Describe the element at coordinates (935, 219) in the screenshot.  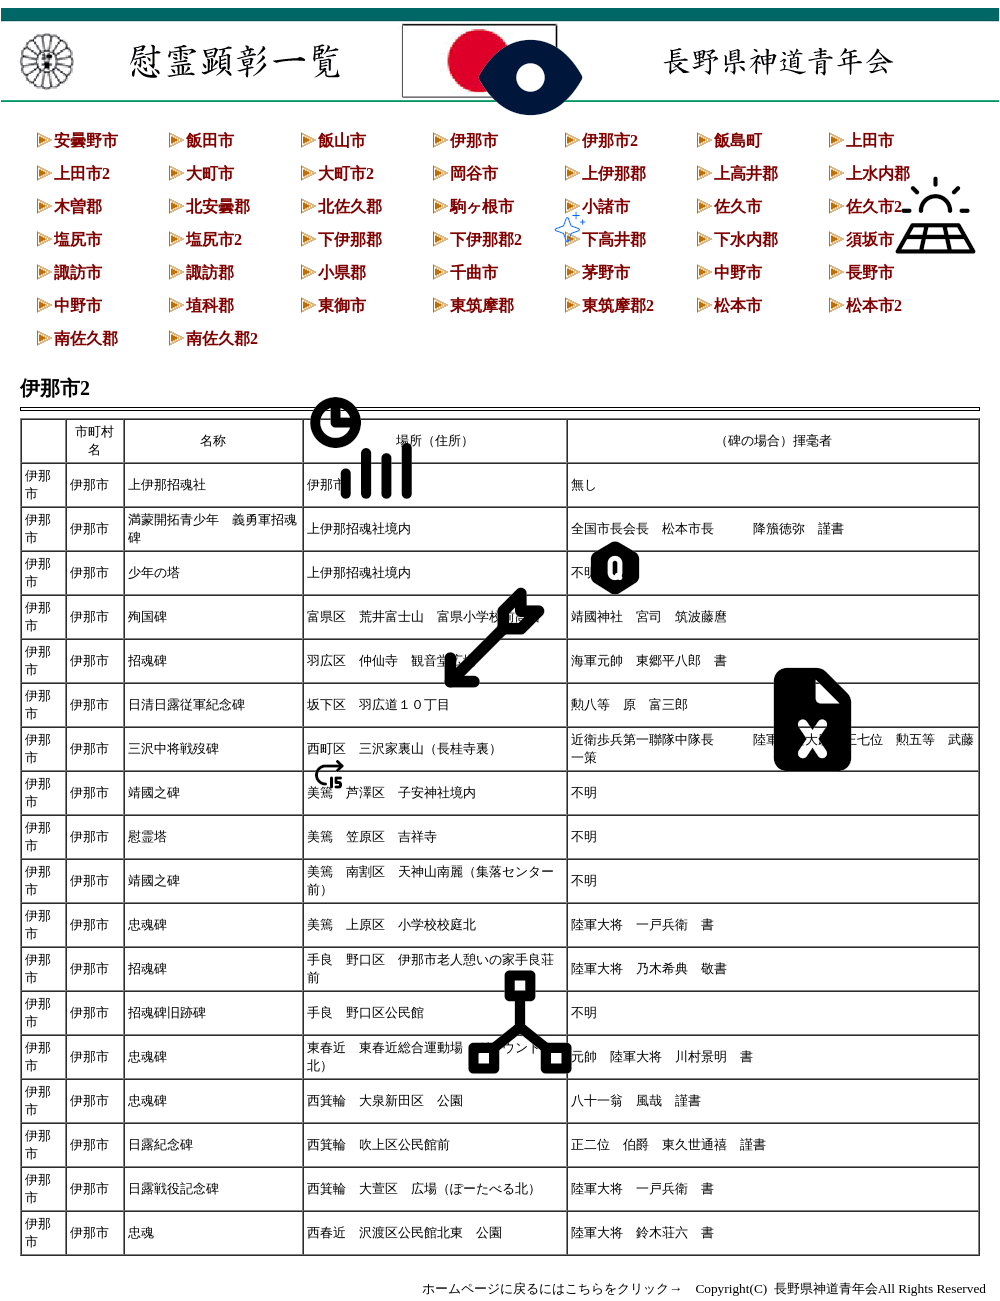
I see `view solar energy status` at that location.